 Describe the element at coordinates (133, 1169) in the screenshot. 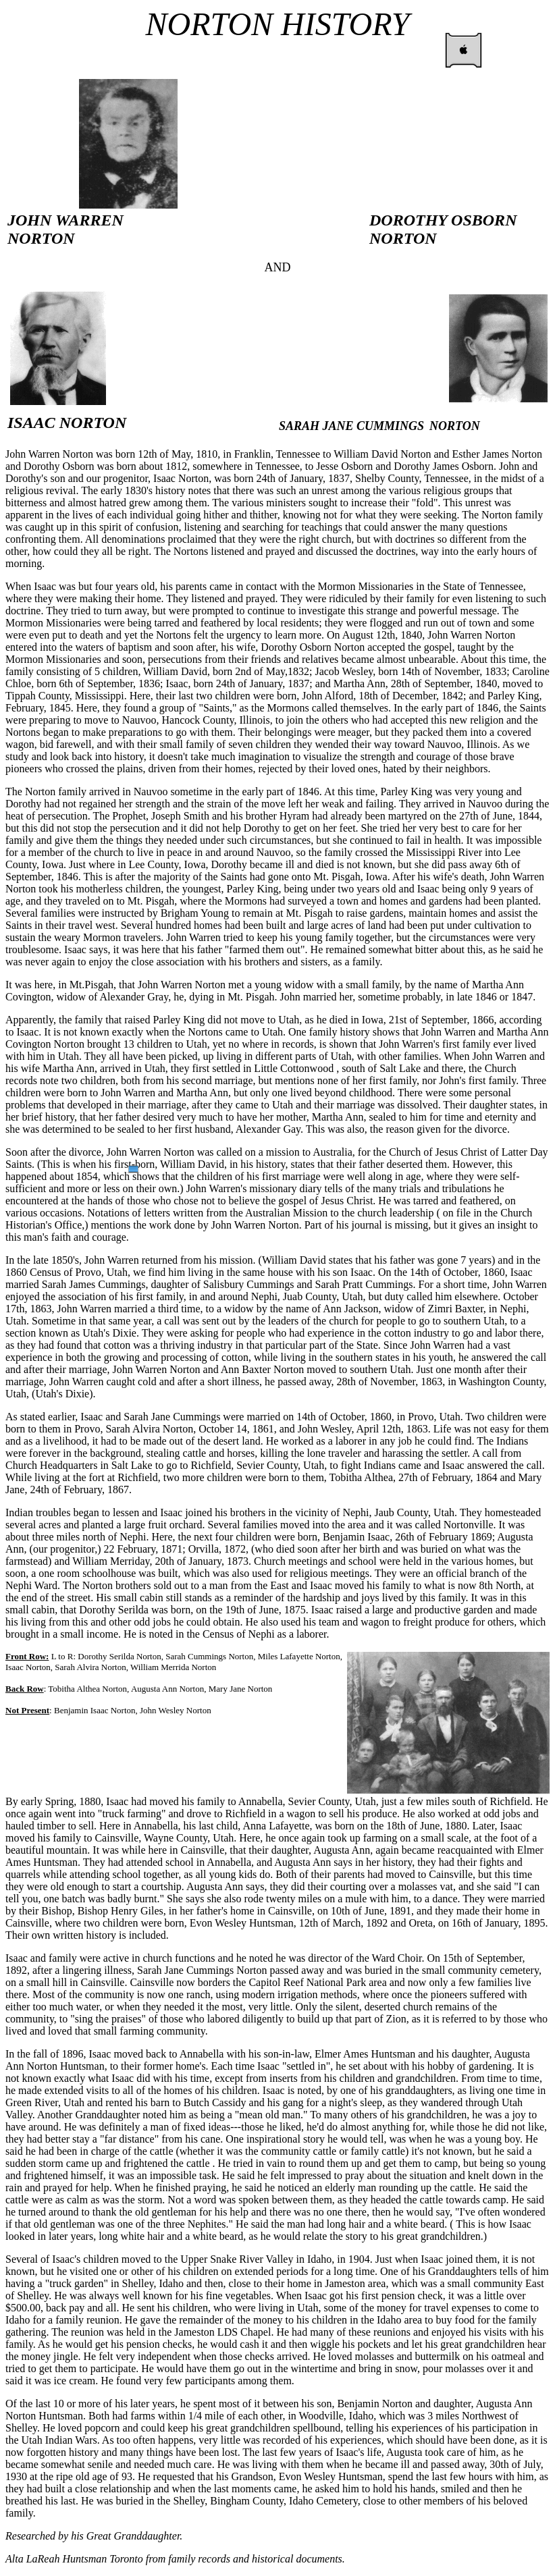

I see `macbook pro device icon` at that location.